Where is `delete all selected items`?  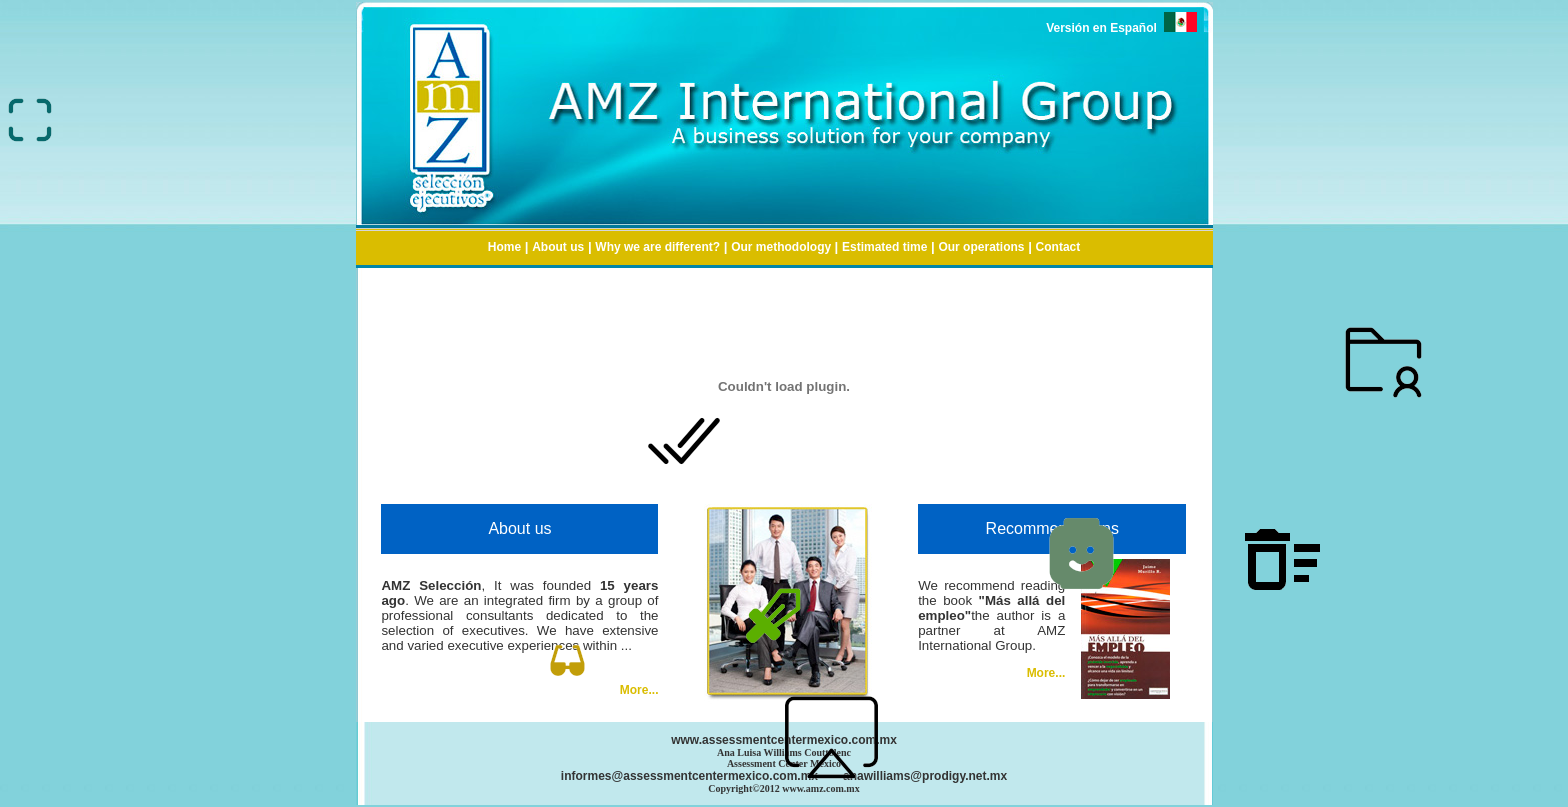 delete all selected items is located at coordinates (1282, 559).